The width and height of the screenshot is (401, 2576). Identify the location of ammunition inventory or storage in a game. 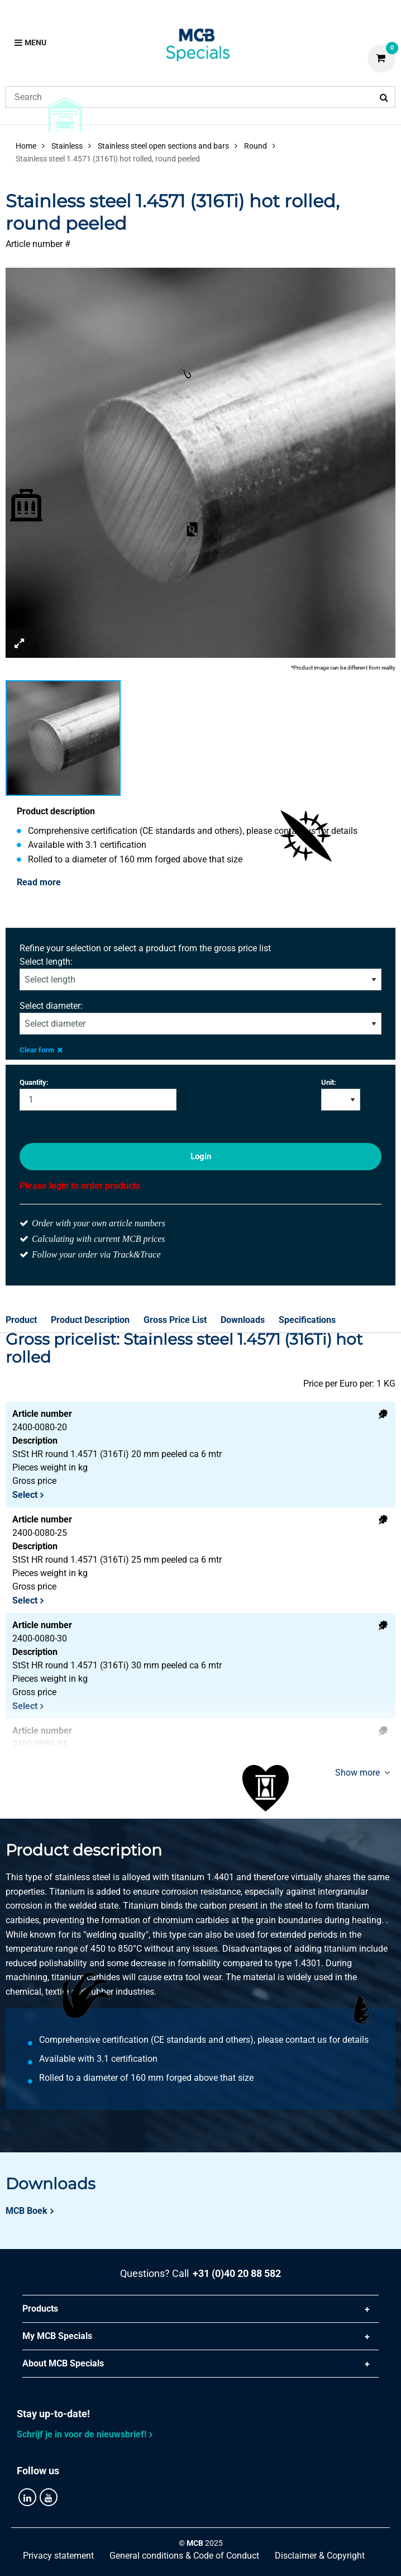
(26, 505).